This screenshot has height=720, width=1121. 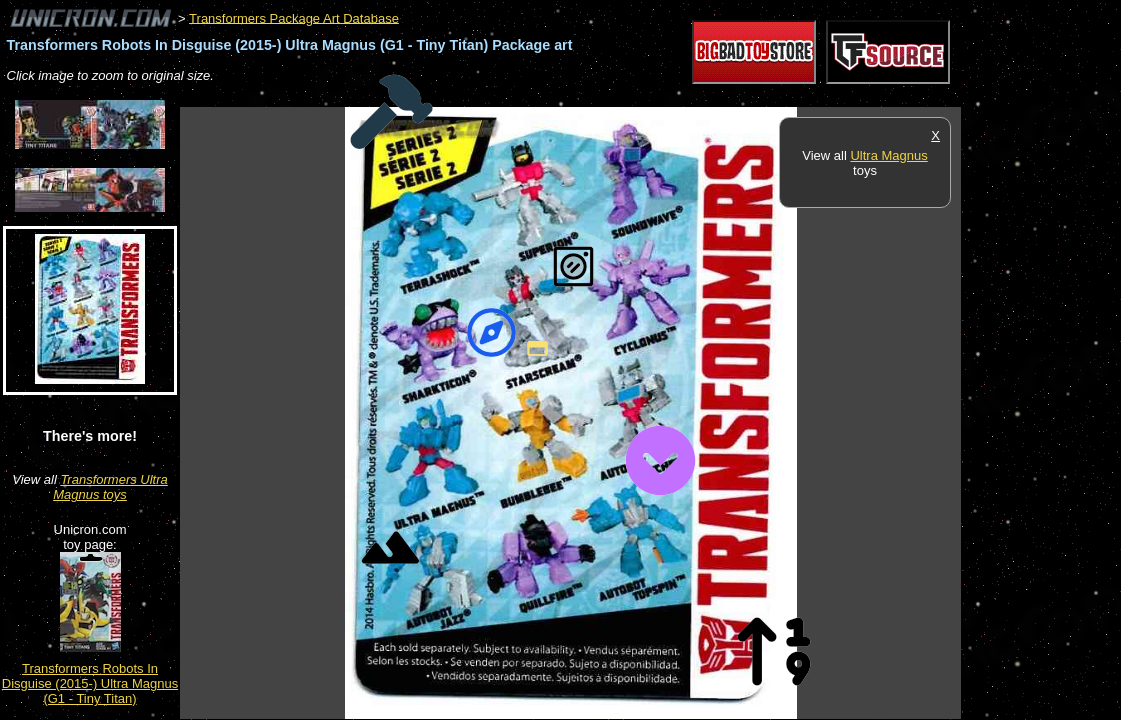 I want to click on maximize window to full screen, so click(x=537, y=348).